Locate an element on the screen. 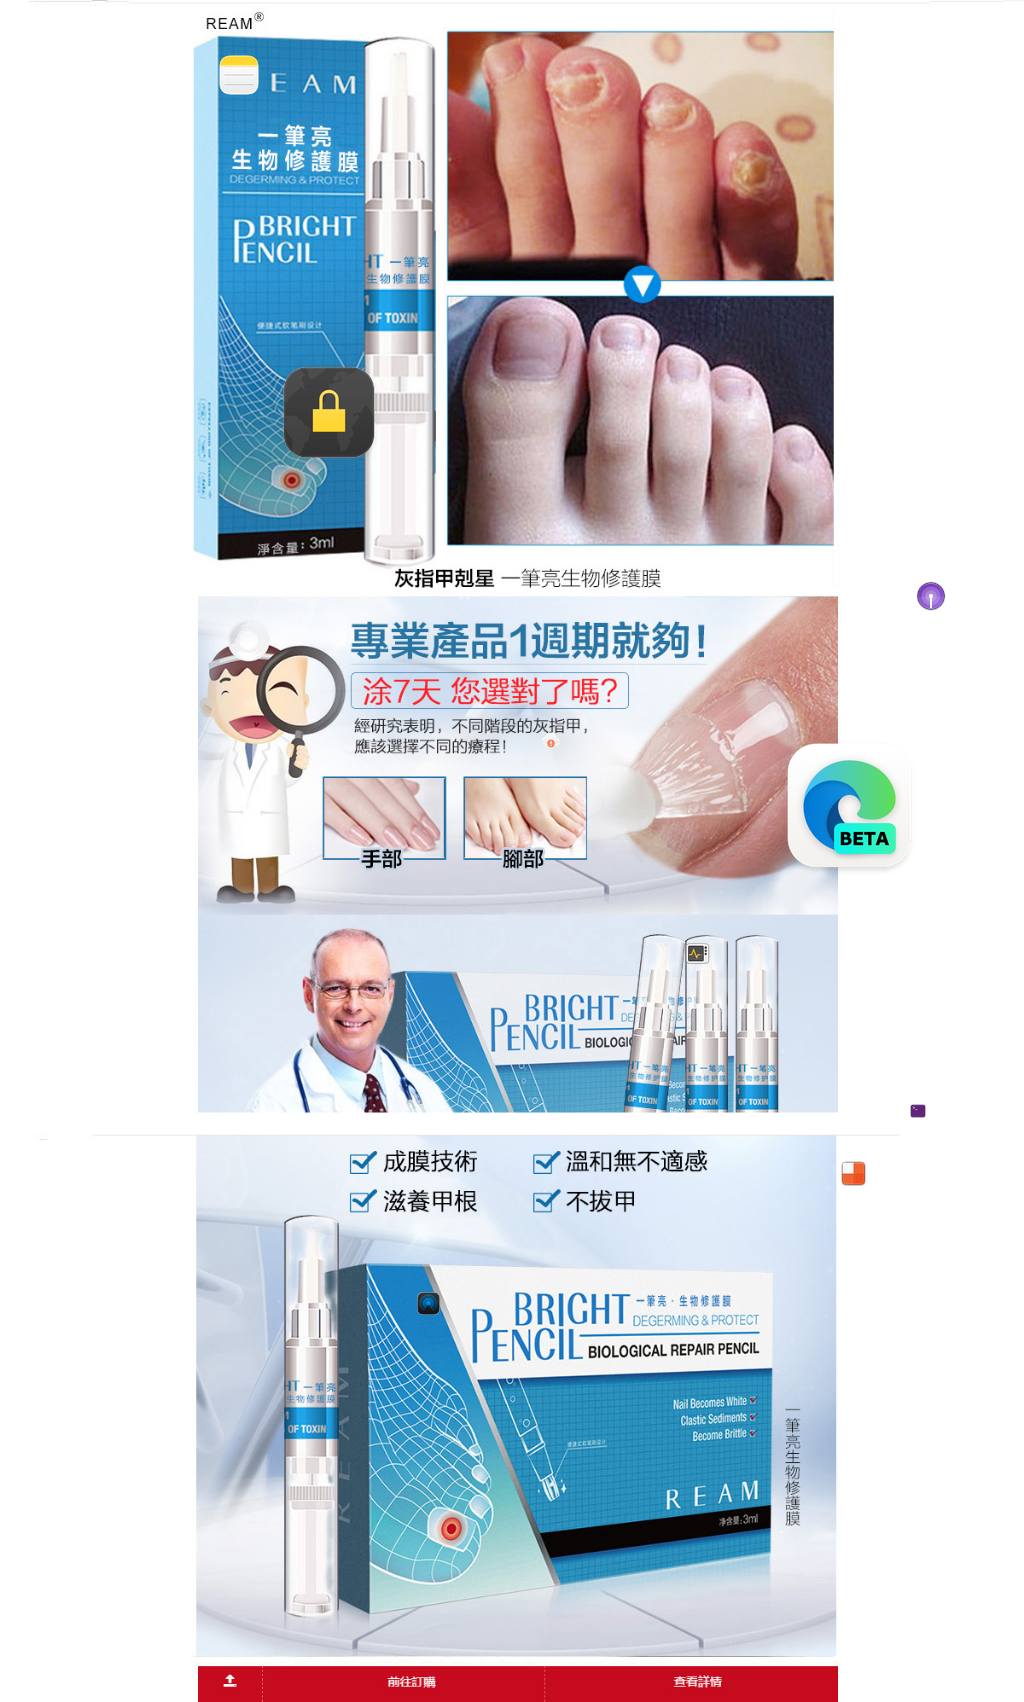  open the podcasts app is located at coordinates (931, 596).